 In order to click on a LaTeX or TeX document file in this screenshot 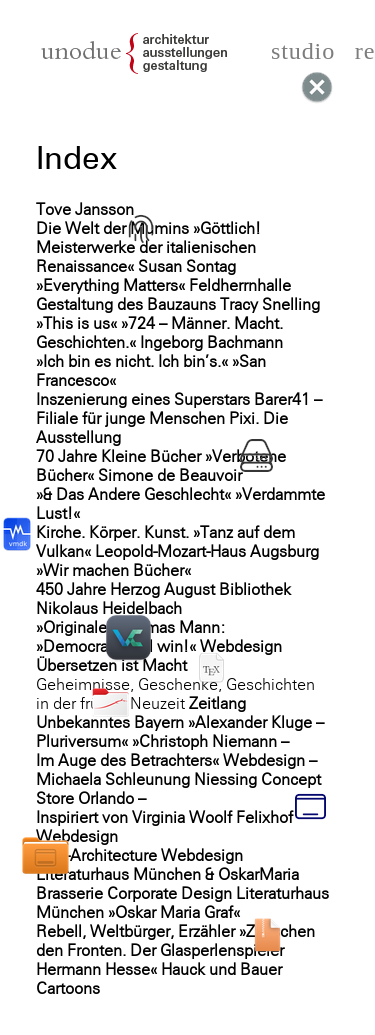, I will do `click(211, 667)`.